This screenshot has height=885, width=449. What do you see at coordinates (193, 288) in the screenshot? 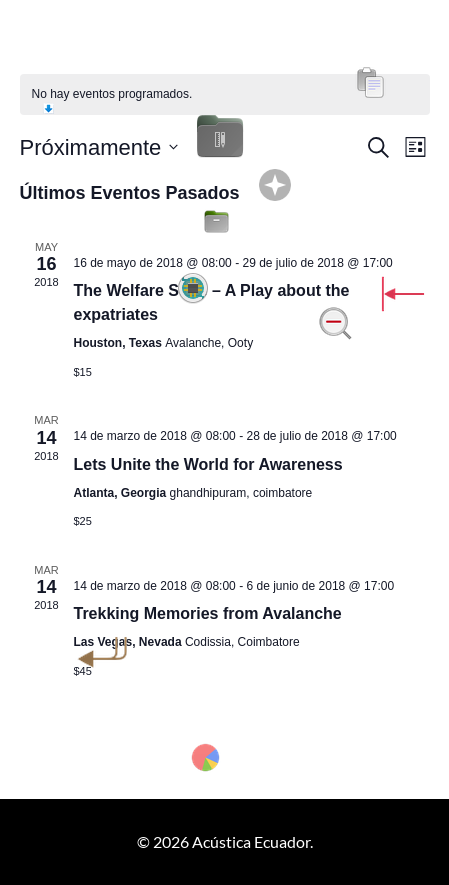
I see `access hardware driver settings` at bounding box center [193, 288].